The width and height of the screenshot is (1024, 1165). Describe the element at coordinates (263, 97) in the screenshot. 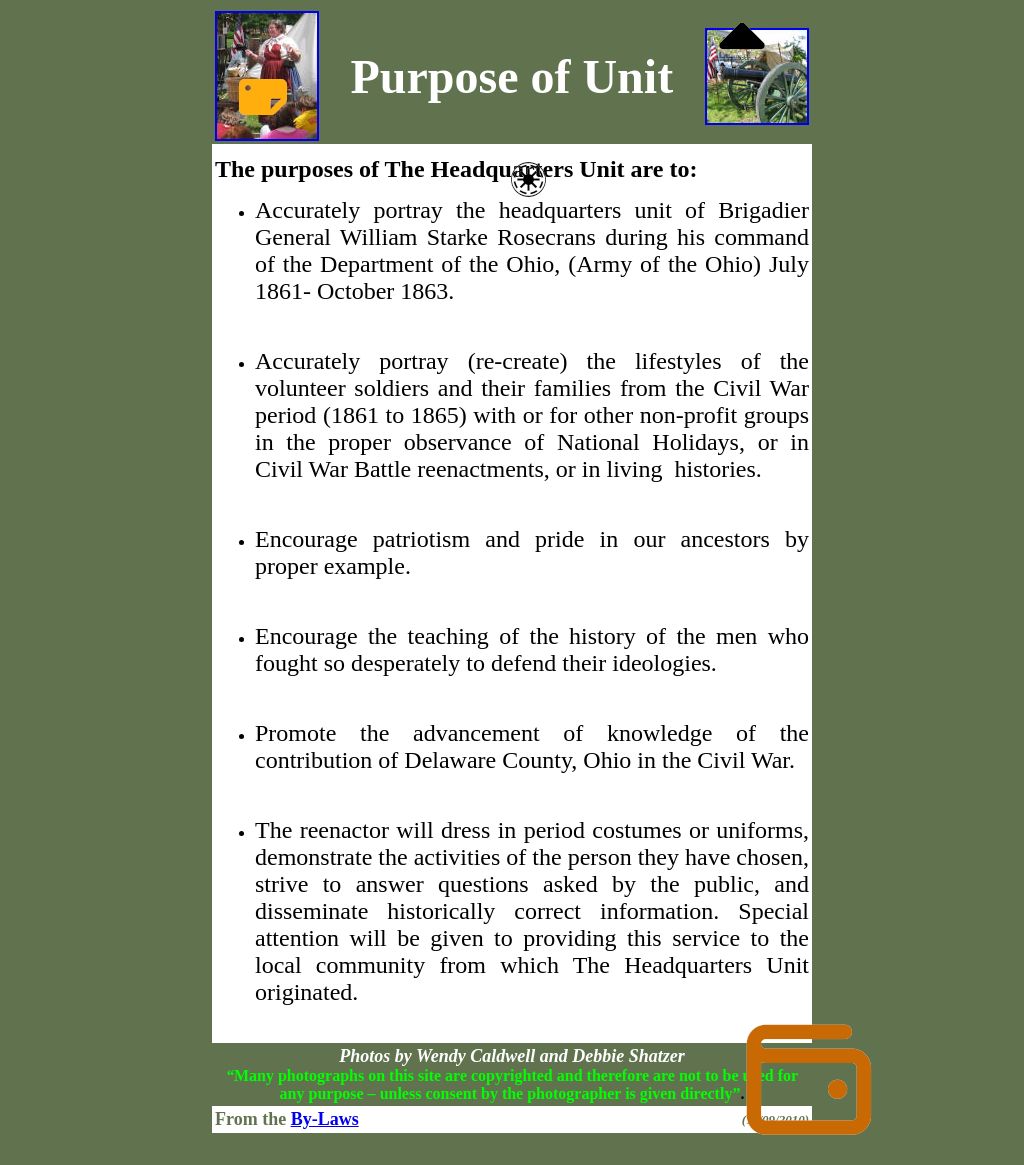

I see `indicates tarp or cover item` at that location.